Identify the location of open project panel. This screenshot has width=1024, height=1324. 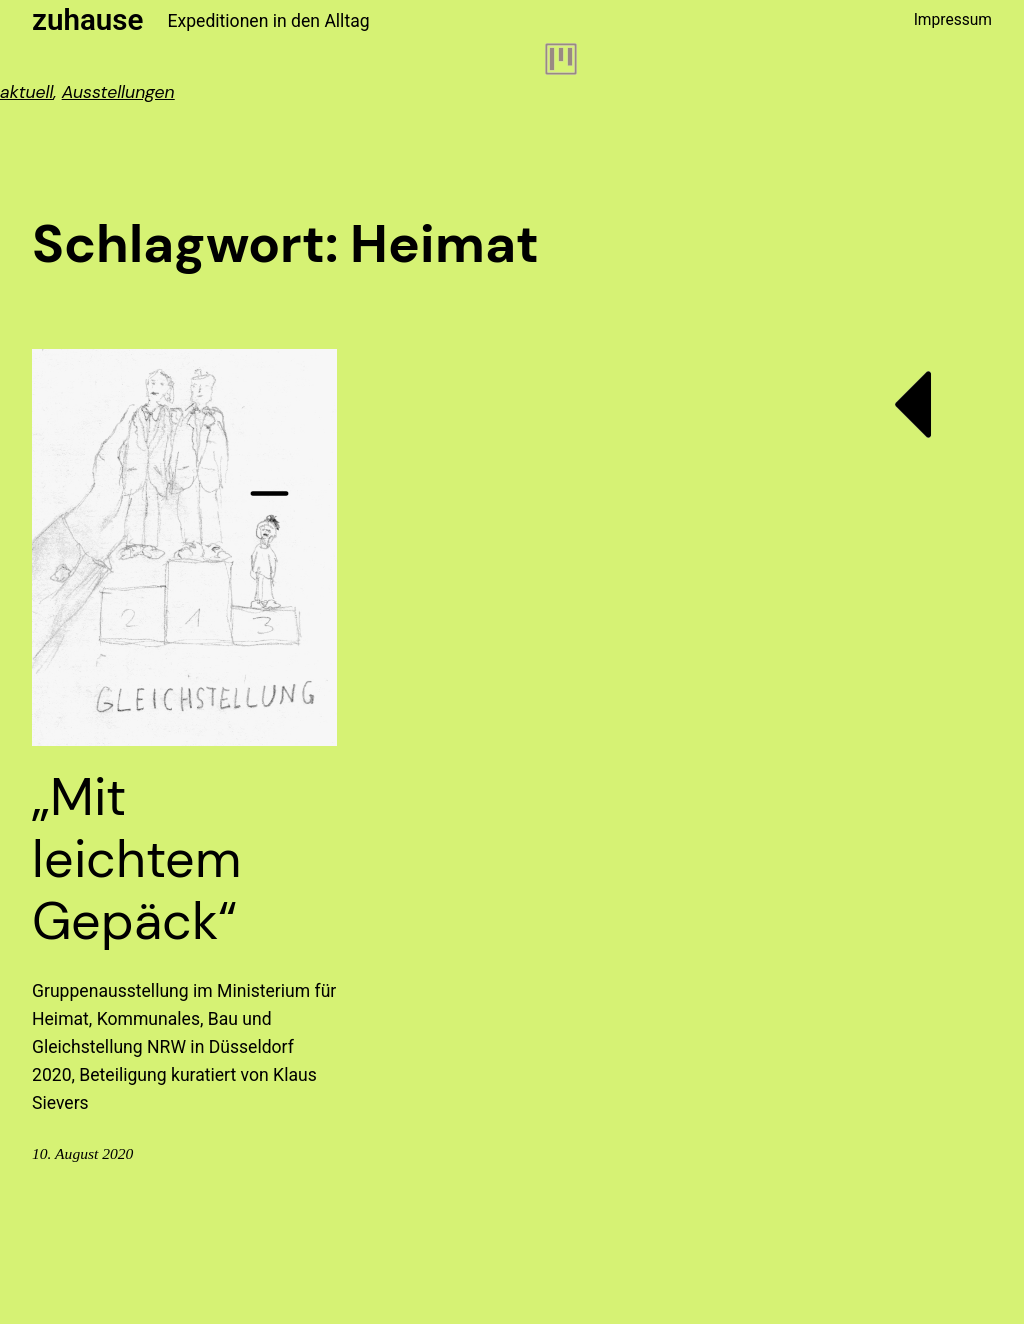
(561, 59).